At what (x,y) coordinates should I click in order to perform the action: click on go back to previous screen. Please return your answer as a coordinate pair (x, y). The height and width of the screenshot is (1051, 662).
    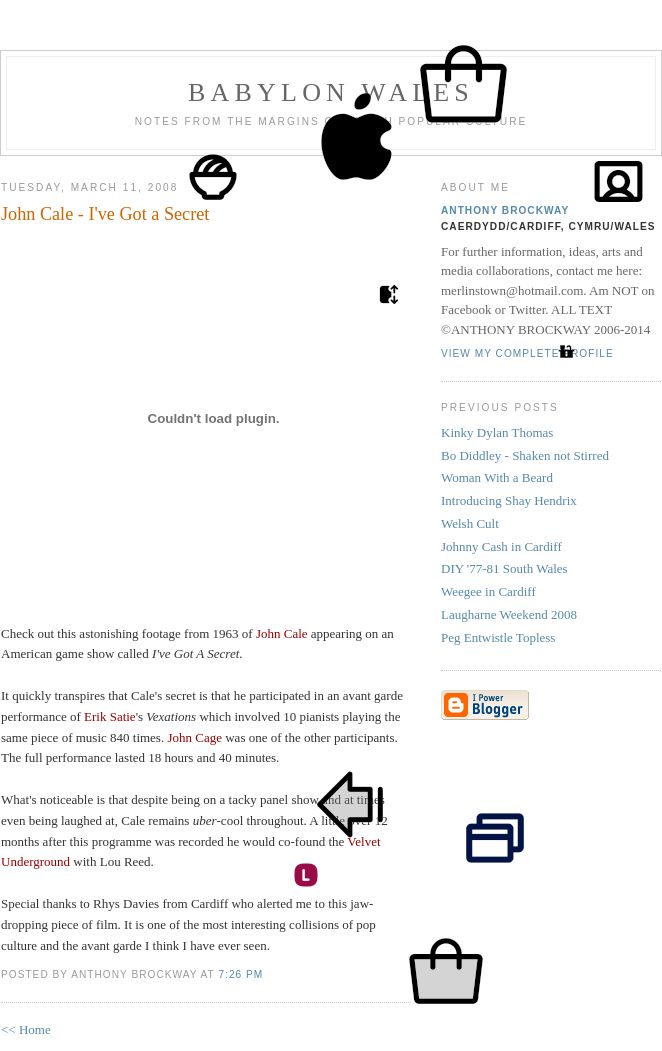
    Looking at the image, I should click on (352, 804).